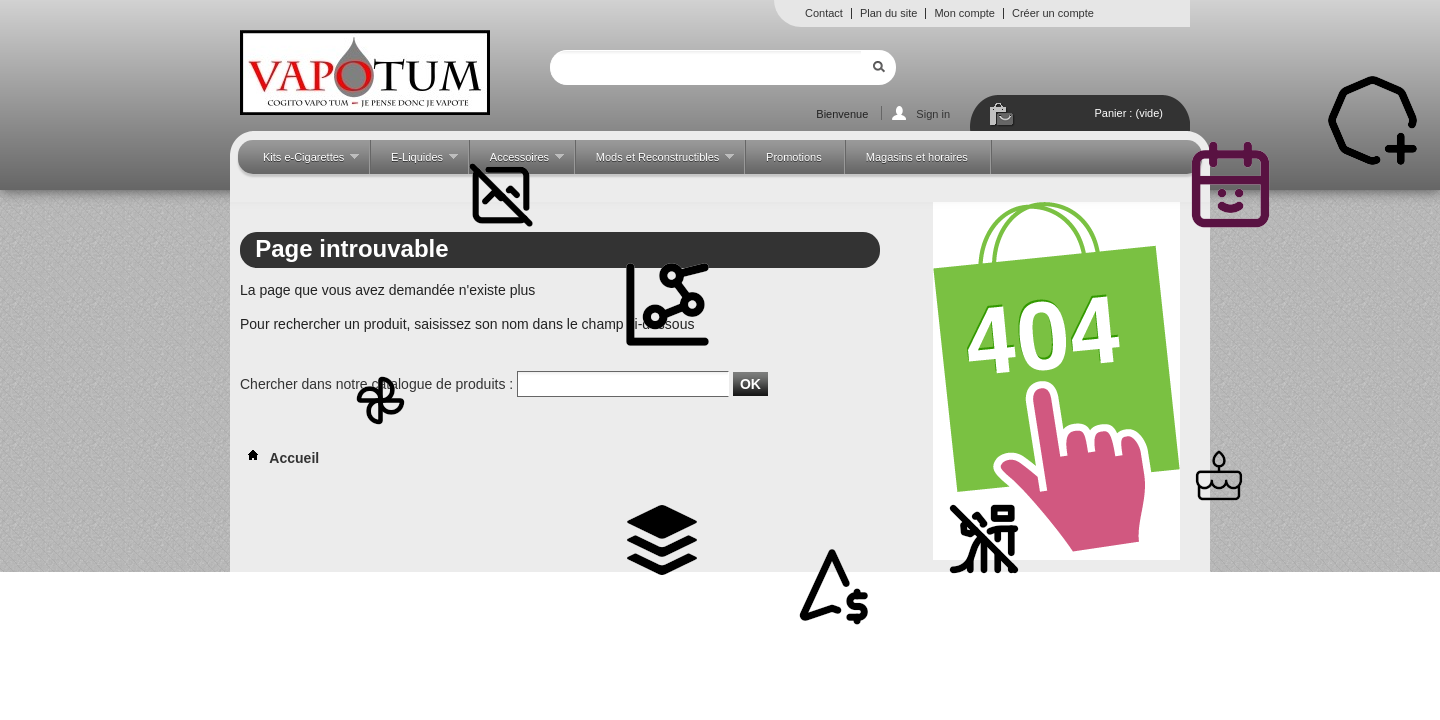 The image size is (1440, 720). I want to click on view birthday or celebration reminders, so click(1219, 479).